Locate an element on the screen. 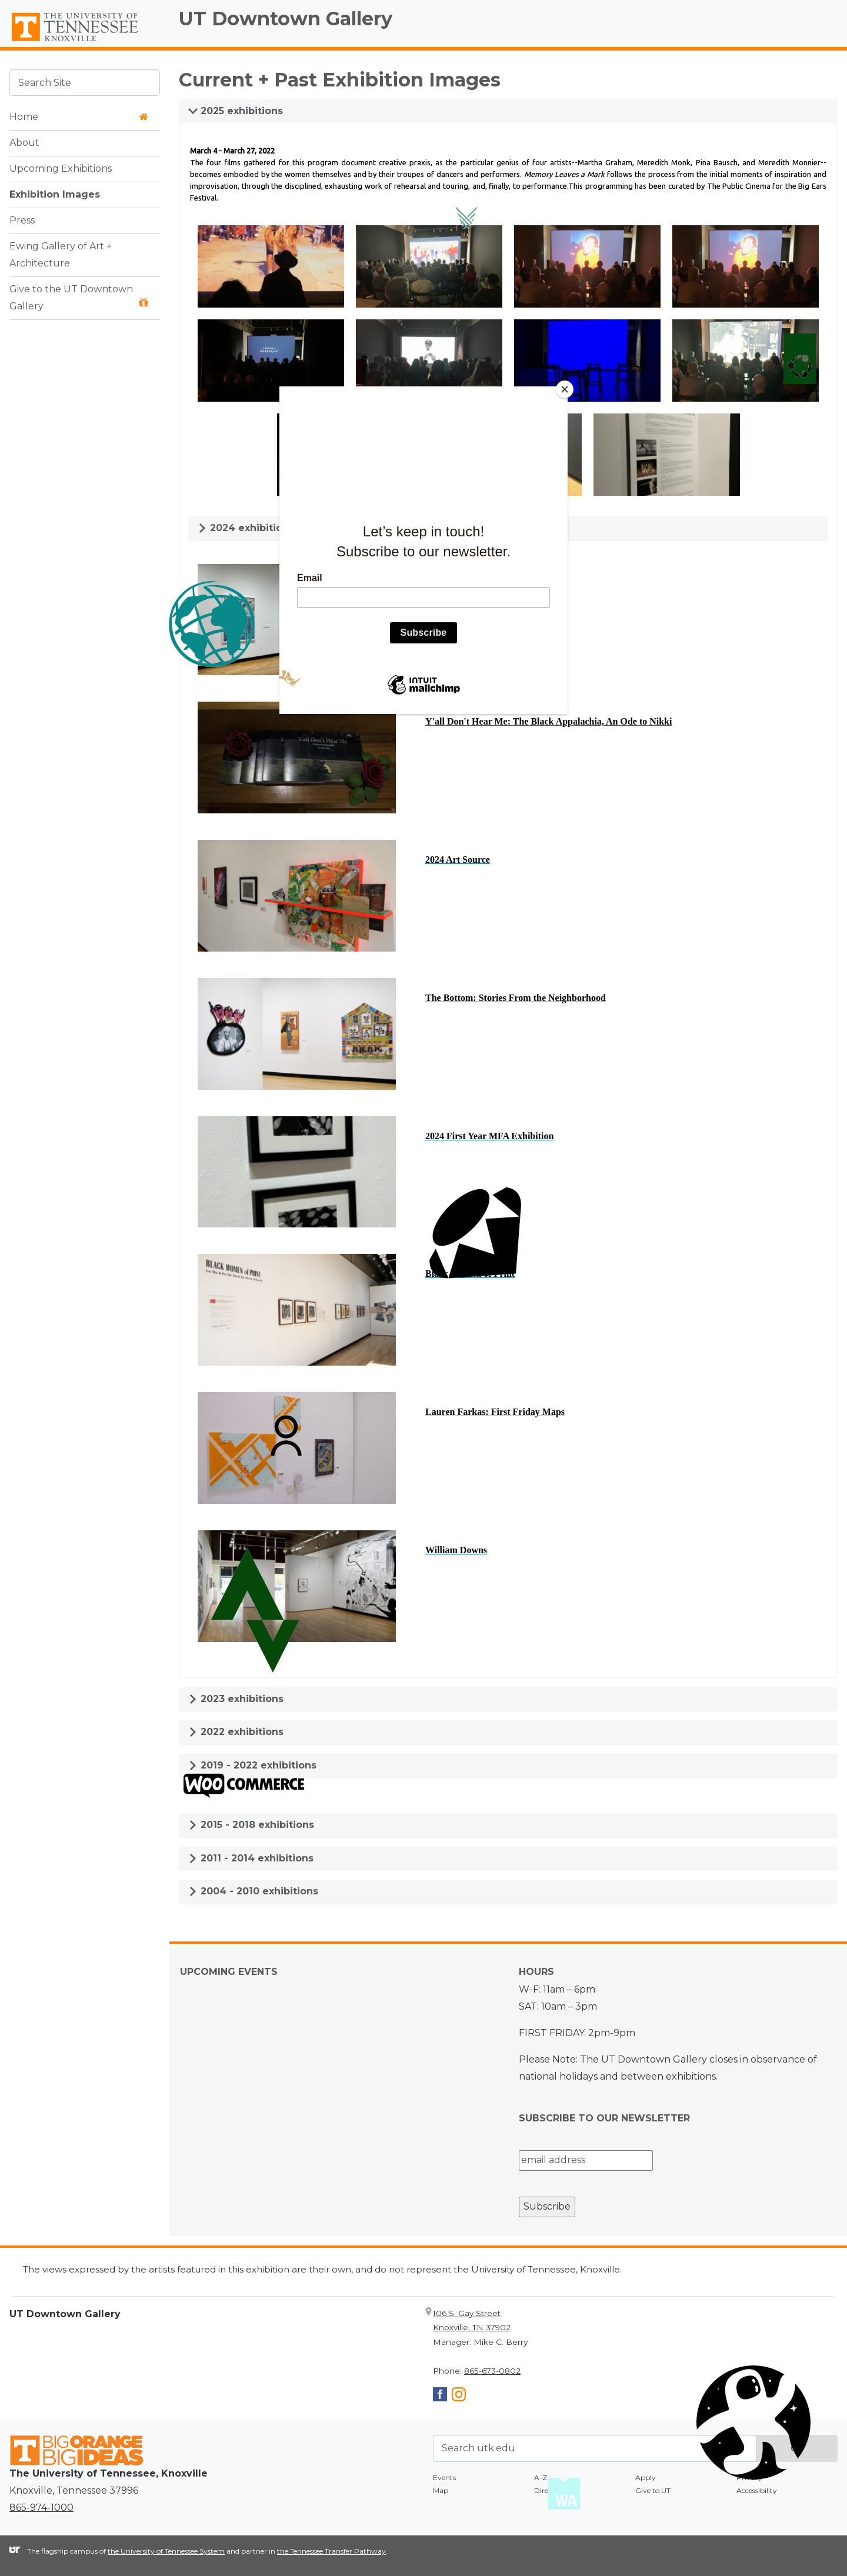  Esri geographic information system (GIS) branding is located at coordinates (212, 624).